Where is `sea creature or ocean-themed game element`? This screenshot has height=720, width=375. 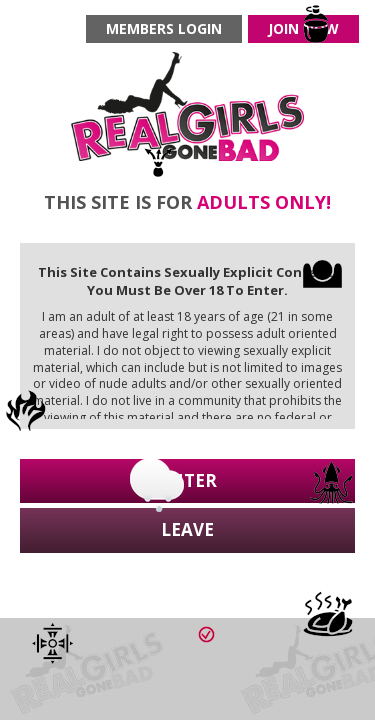 sea creature or ocean-themed game element is located at coordinates (331, 482).